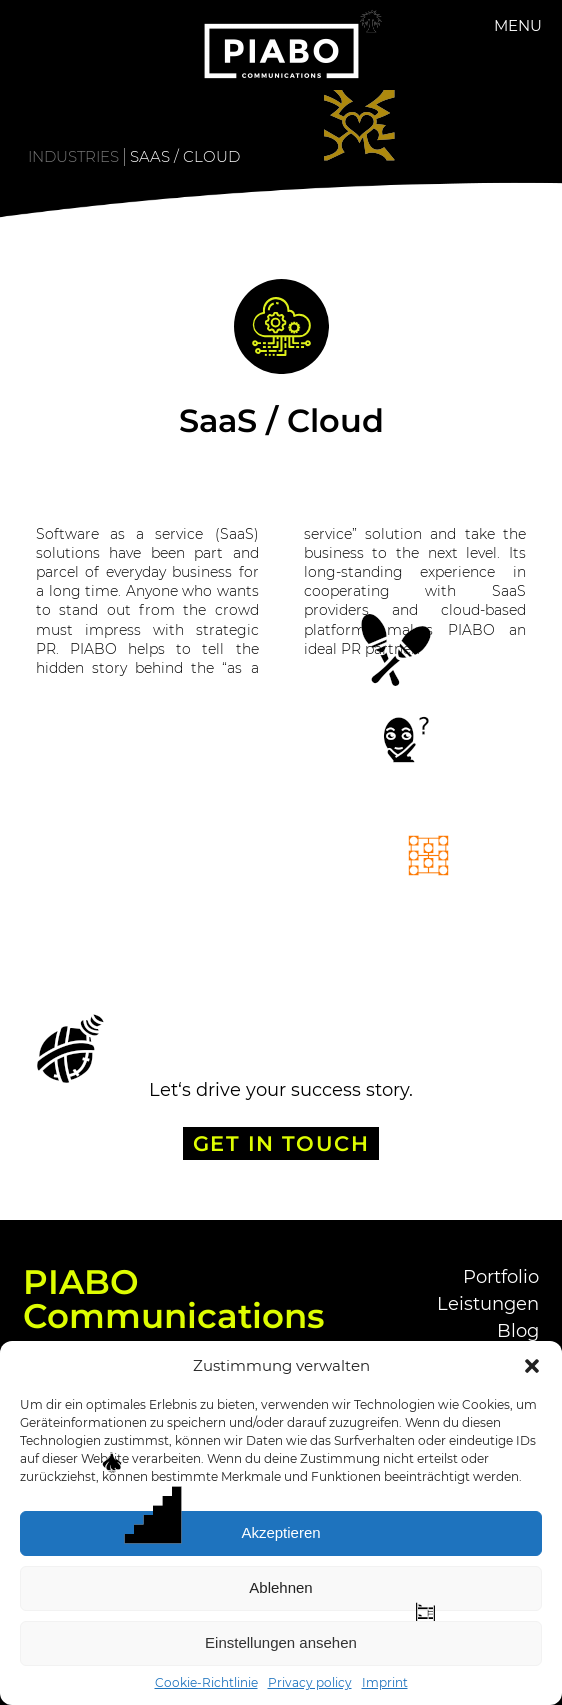  Describe the element at coordinates (70, 1048) in the screenshot. I see `use a potion or consumable item` at that location.